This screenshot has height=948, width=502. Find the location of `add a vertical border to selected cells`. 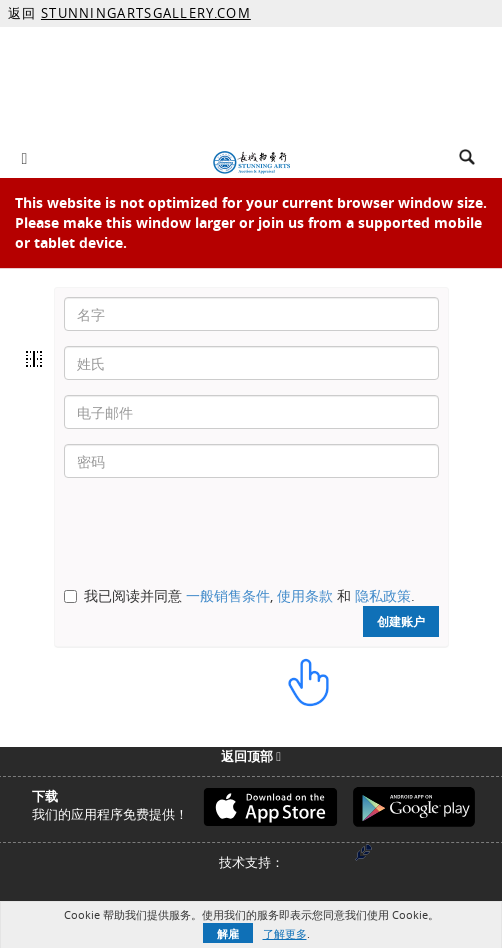

add a vertical border to selected cells is located at coordinates (34, 359).